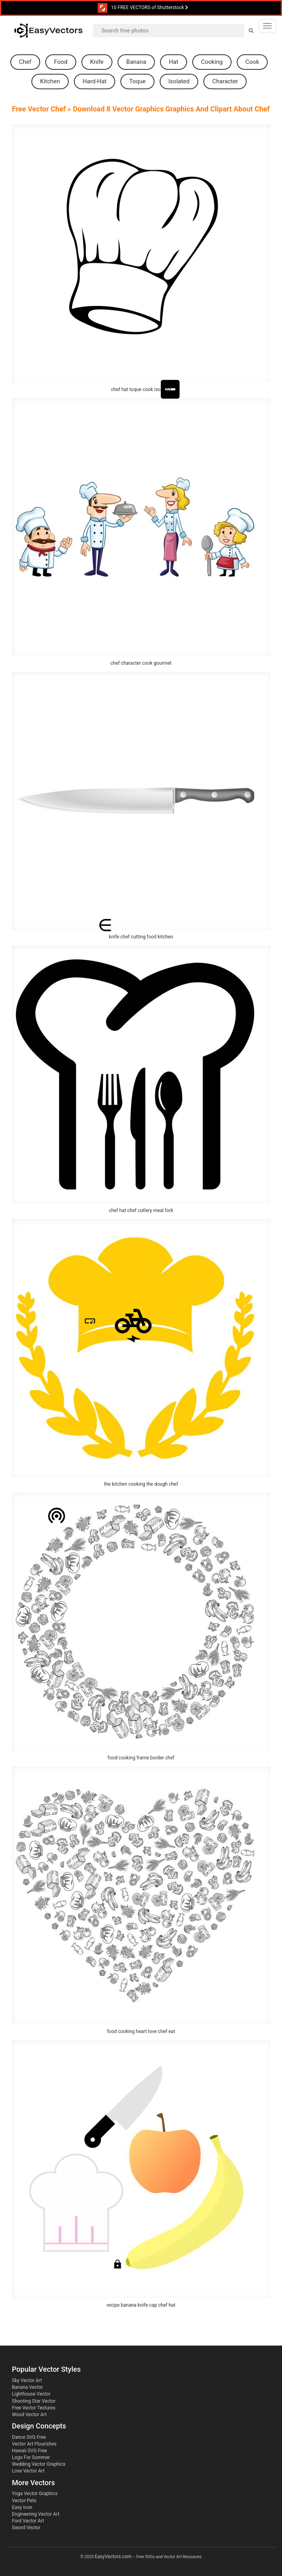 The image size is (282, 2576). What do you see at coordinates (90, 1321) in the screenshot?
I see `add a smart or AI-powered action button` at bounding box center [90, 1321].